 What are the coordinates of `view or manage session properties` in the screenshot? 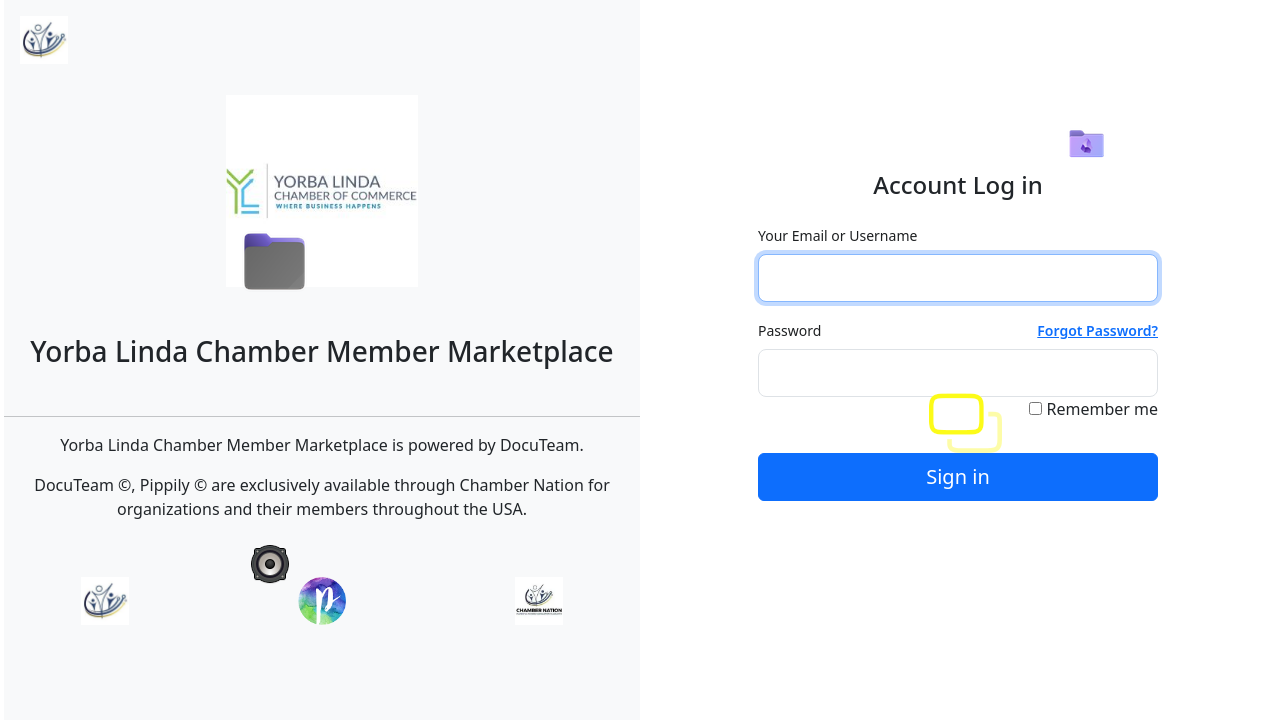 It's located at (965, 425).